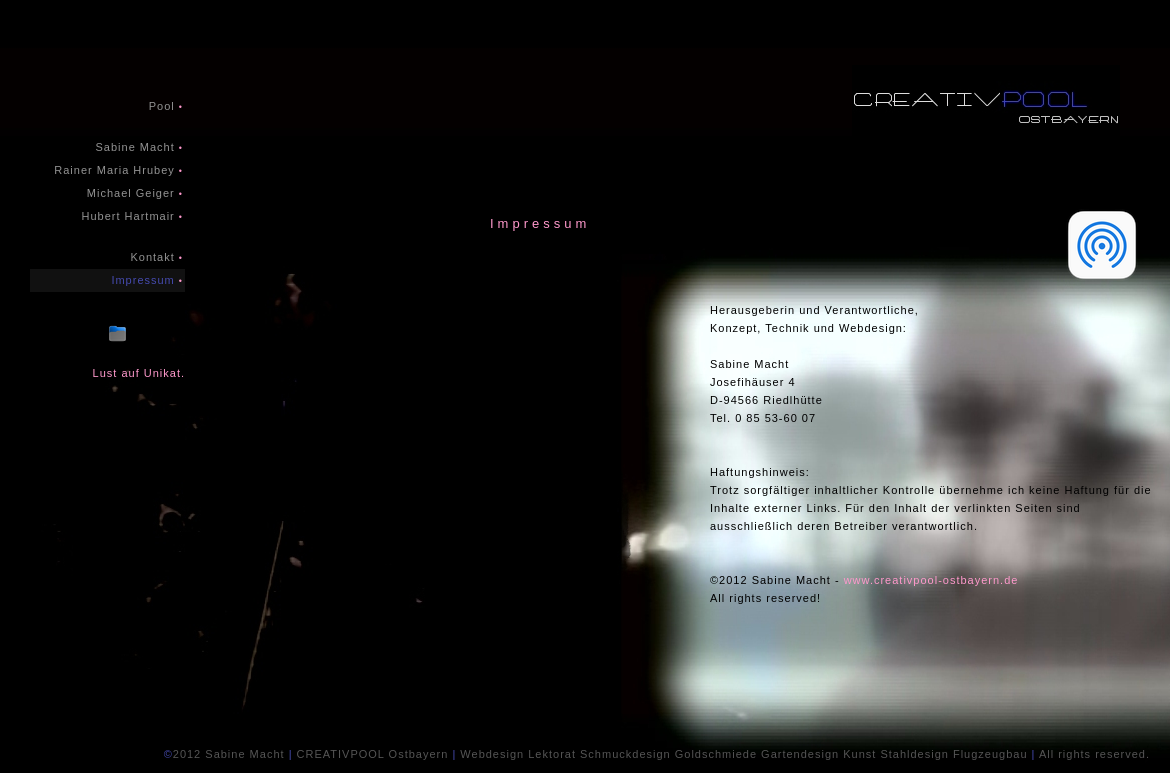 The height and width of the screenshot is (773, 1170). What do you see at coordinates (117, 333) in the screenshot?
I see `indicates a folder is ready to accept a dragged item` at bounding box center [117, 333].